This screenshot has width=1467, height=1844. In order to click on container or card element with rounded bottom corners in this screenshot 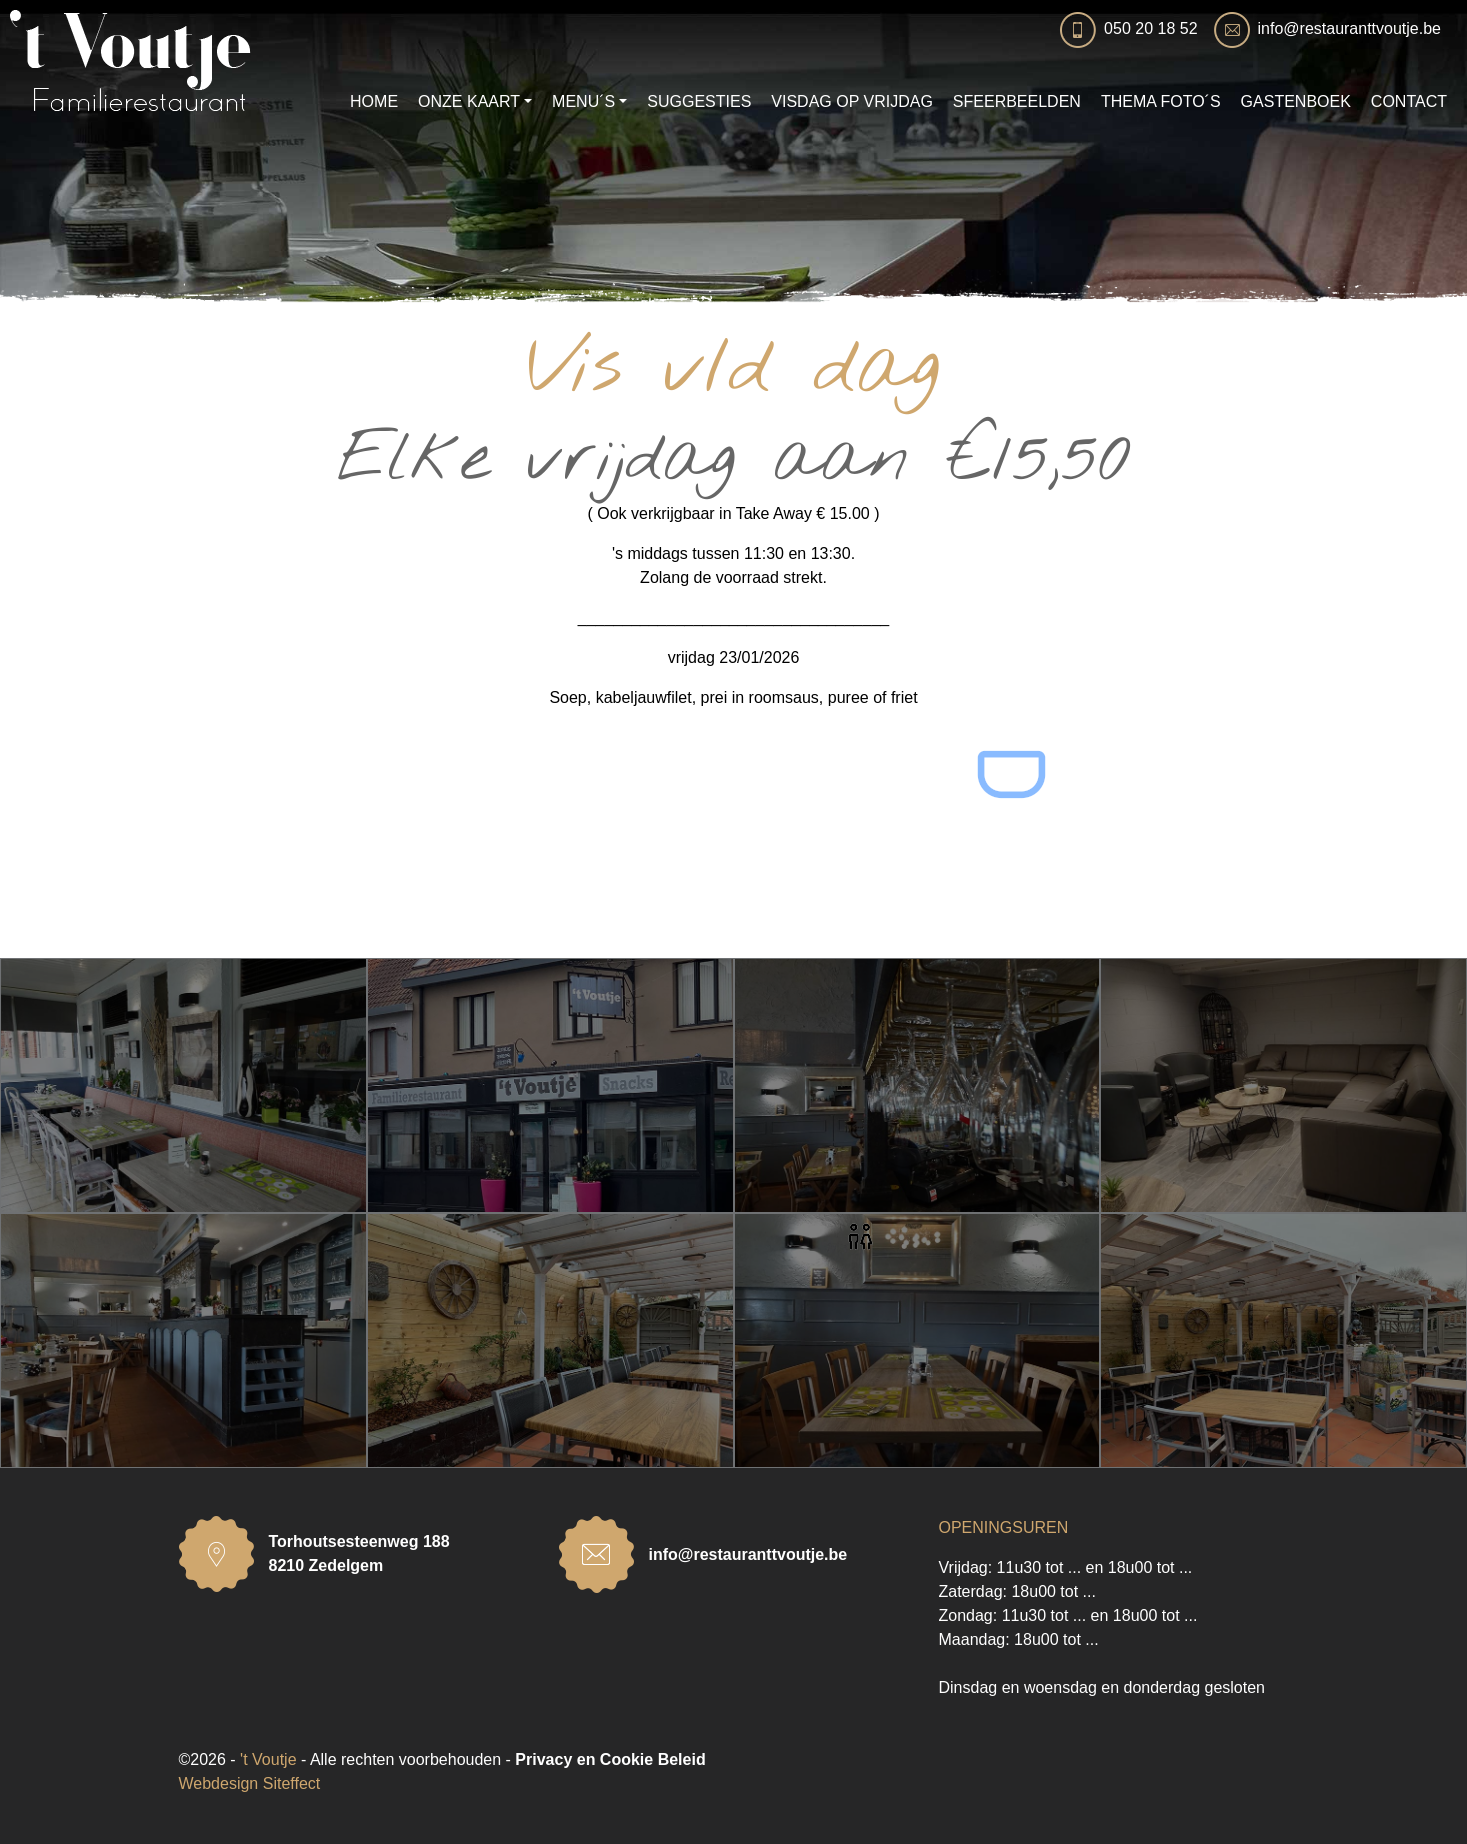, I will do `click(1011, 774)`.